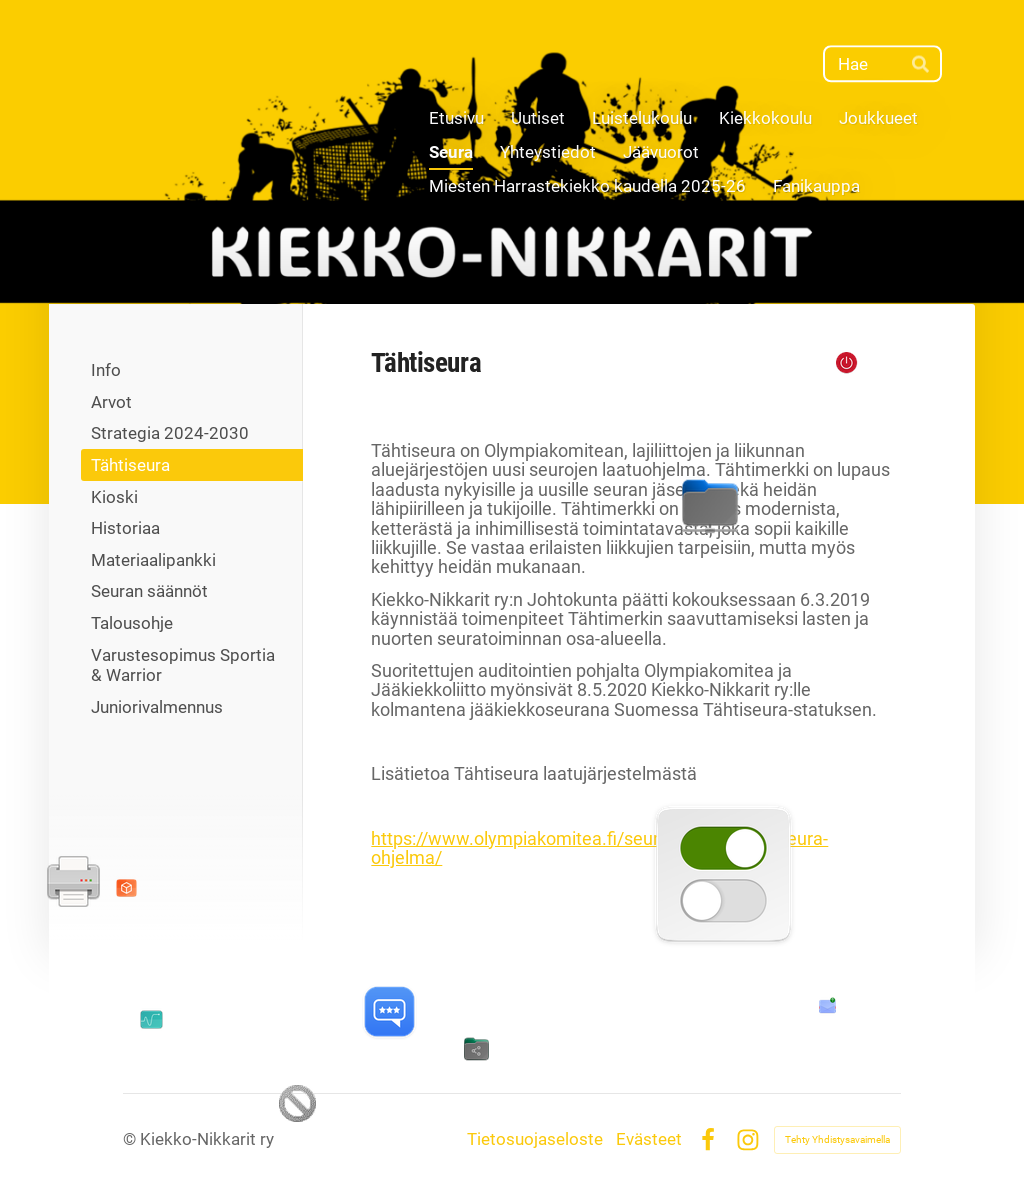 The height and width of the screenshot is (1192, 1024). What do you see at coordinates (723, 874) in the screenshot?
I see `open system tweaks or settings customization` at bounding box center [723, 874].